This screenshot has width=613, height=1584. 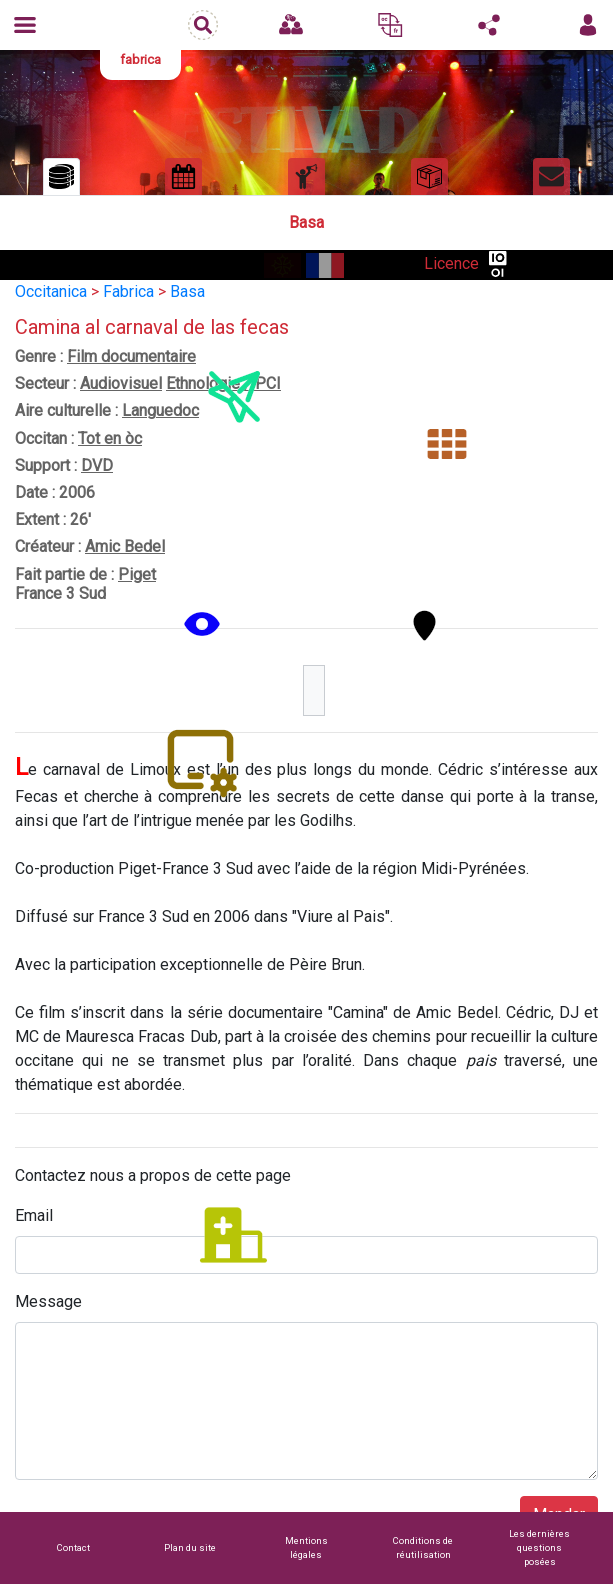 I want to click on sending is disabled or unavailable, so click(x=234, y=396).